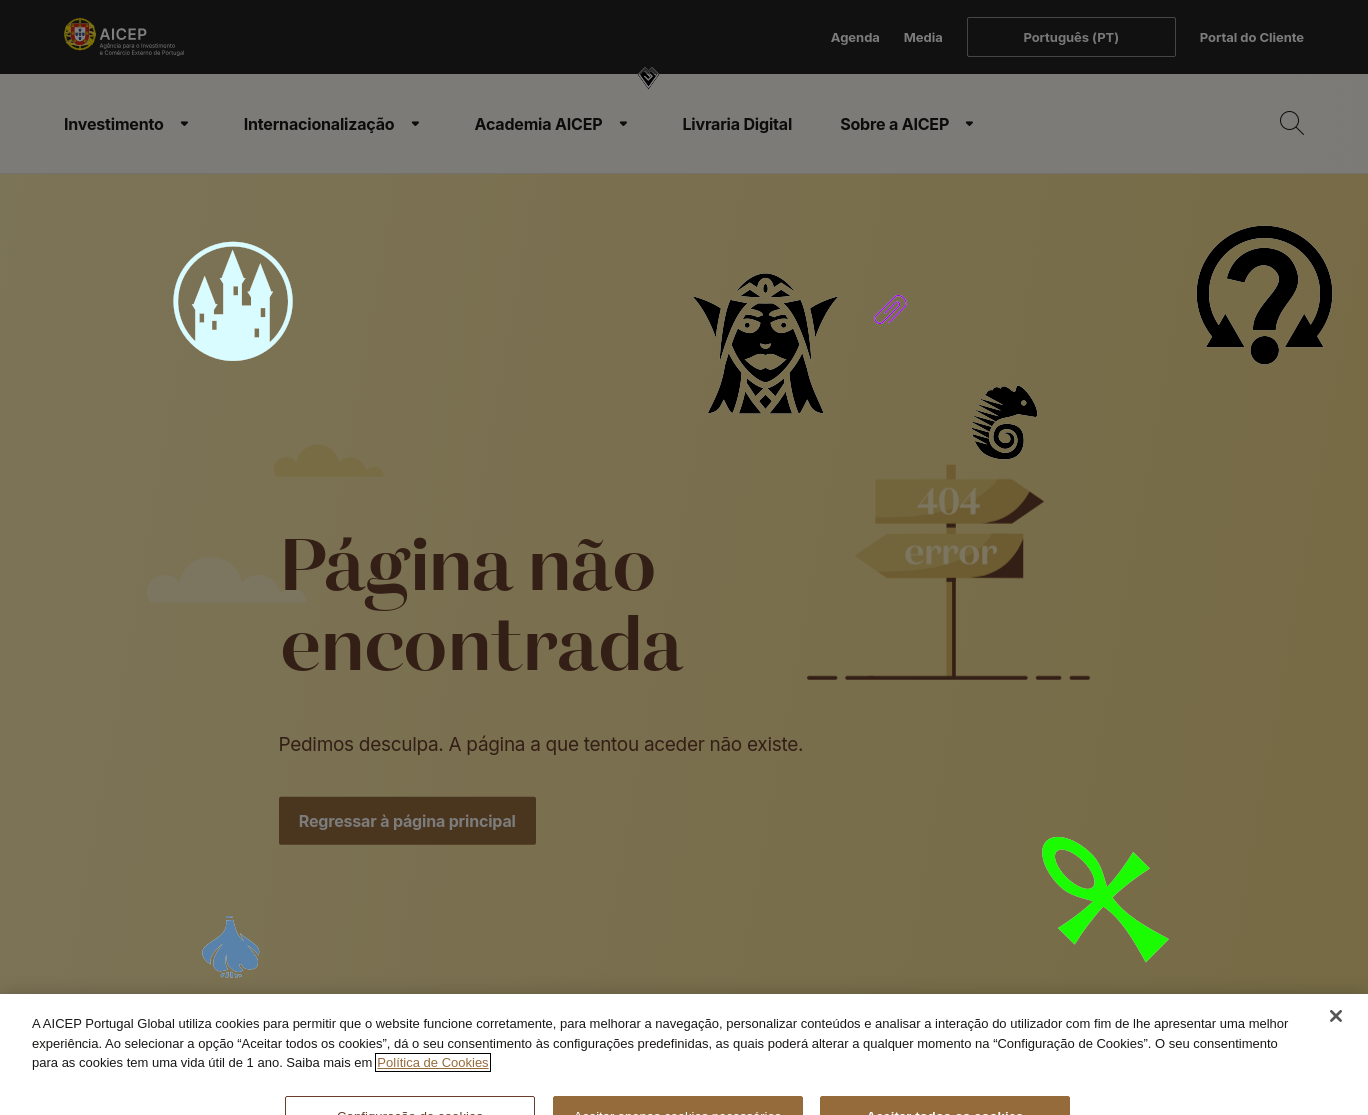  Describe the element at coordinates (890, 309) in the screenshot. I see `attach a file to your message` at that location.